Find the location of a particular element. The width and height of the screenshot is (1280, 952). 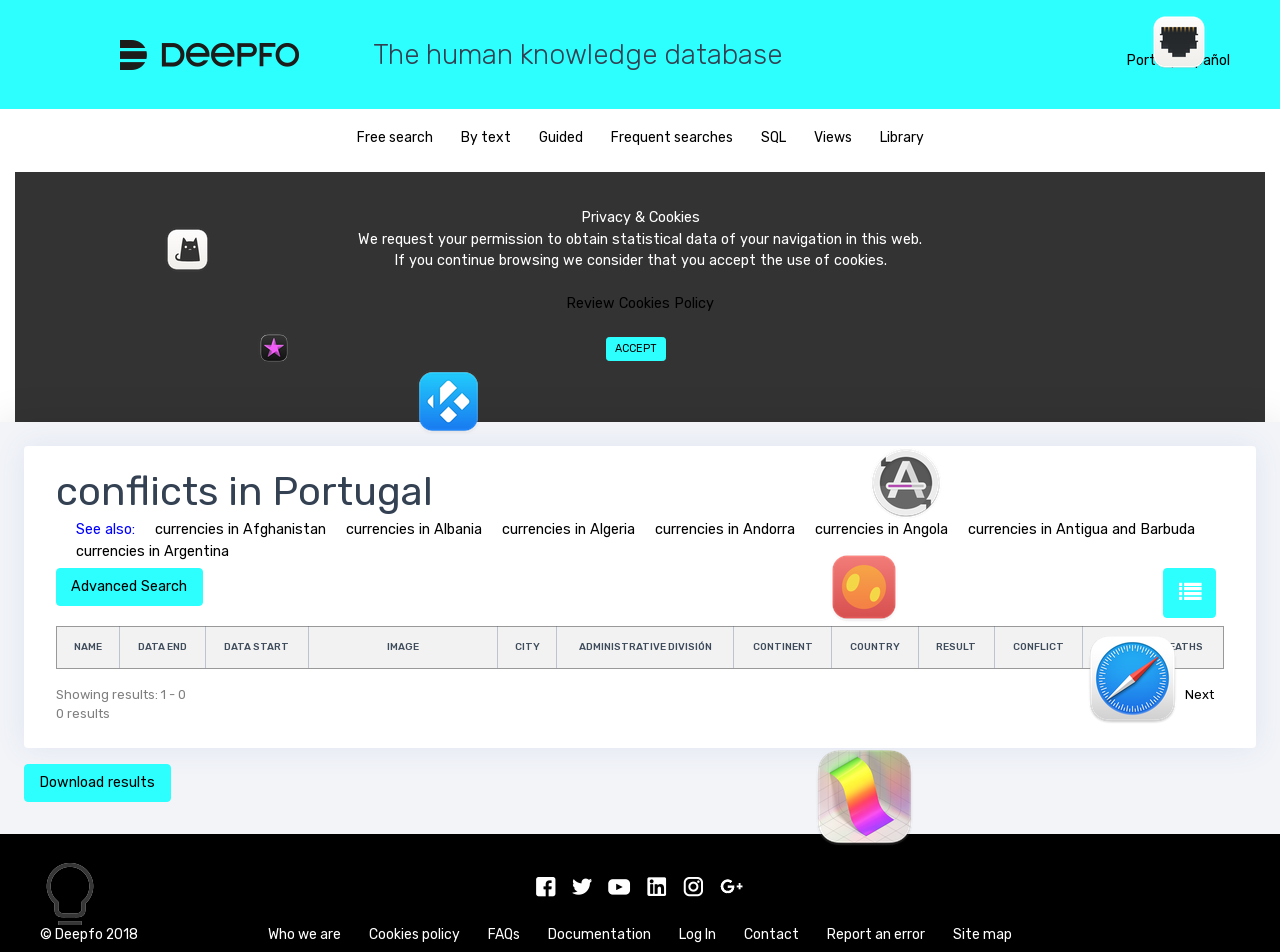

open Grapher app for mathematical visualization is located at coordinates (864, 796).